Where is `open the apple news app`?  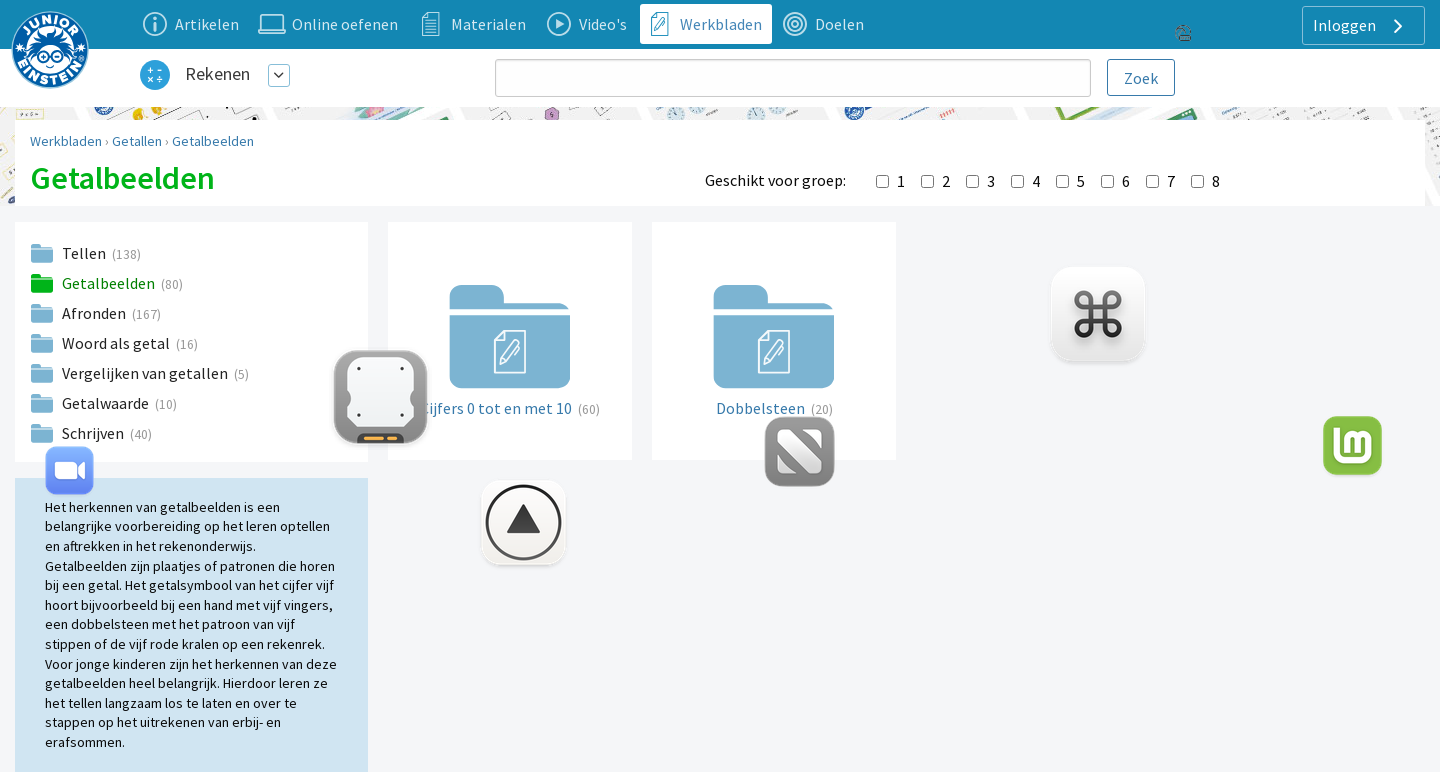 open the apple news app is located at coordinates (799, 451).